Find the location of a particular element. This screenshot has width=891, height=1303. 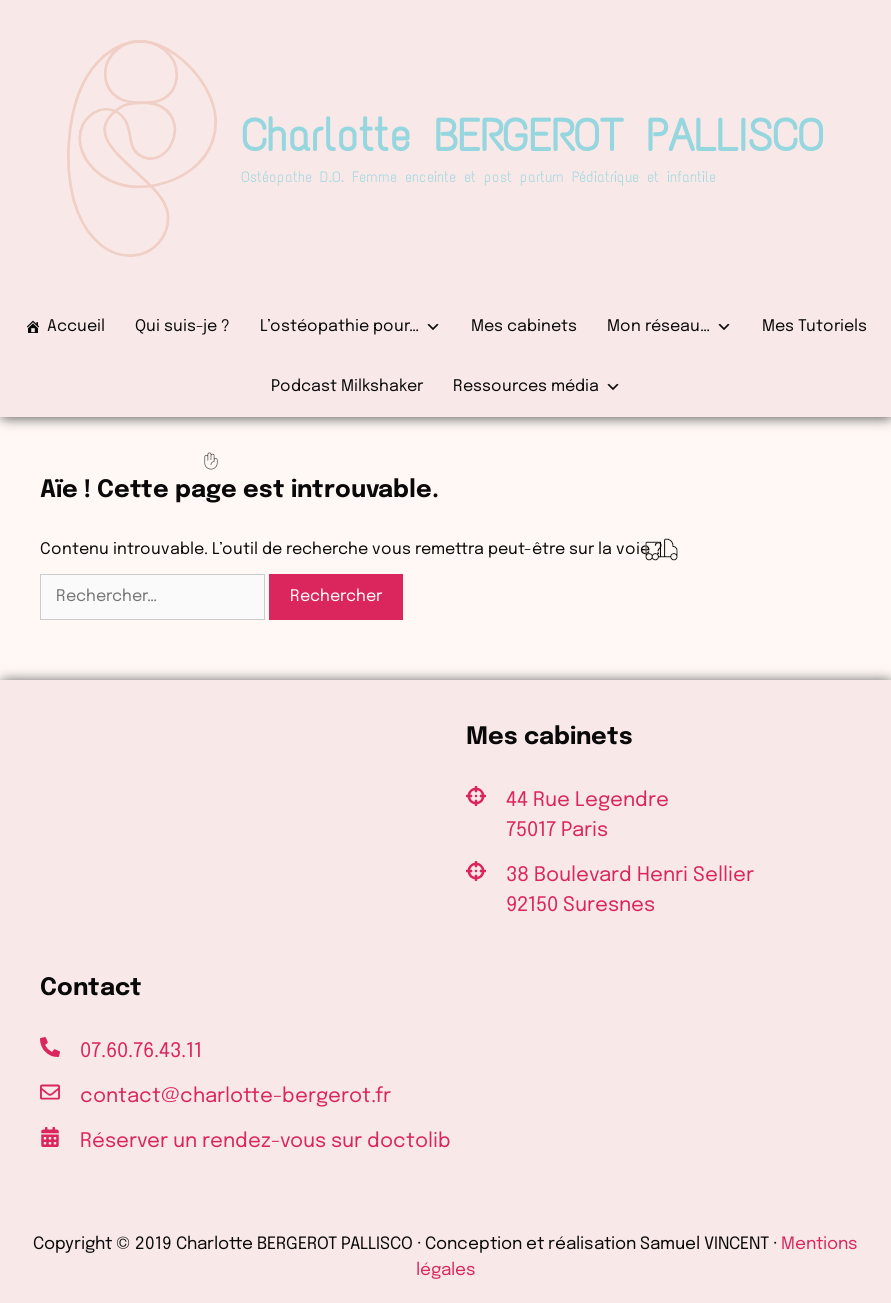

view shipping or delivery status is located at coordinates (661, 549).